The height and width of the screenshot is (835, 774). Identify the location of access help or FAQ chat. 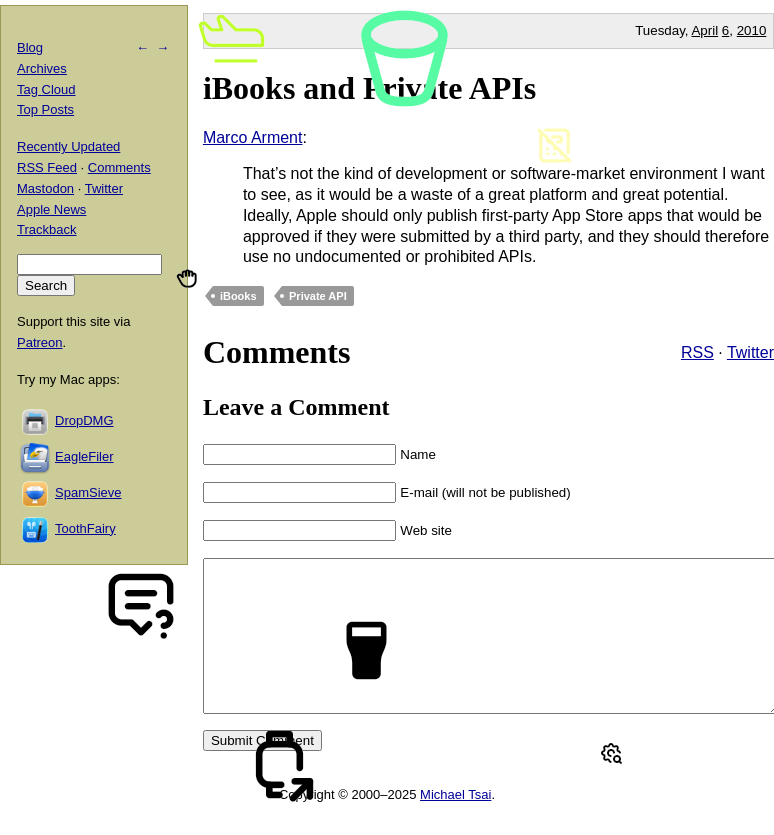
(141, 603).